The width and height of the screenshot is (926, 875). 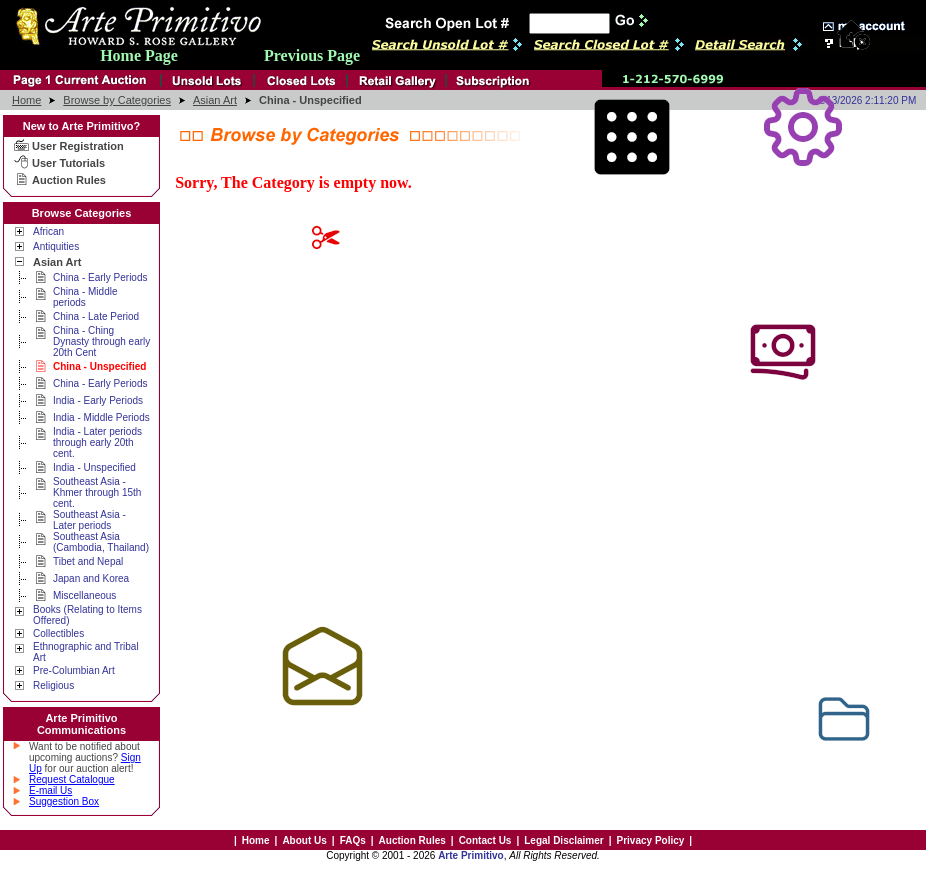 What do you see at coordinates (322, 665) in the screenshot?
I see `view an opened email or message` at bounding box center [322, 665].